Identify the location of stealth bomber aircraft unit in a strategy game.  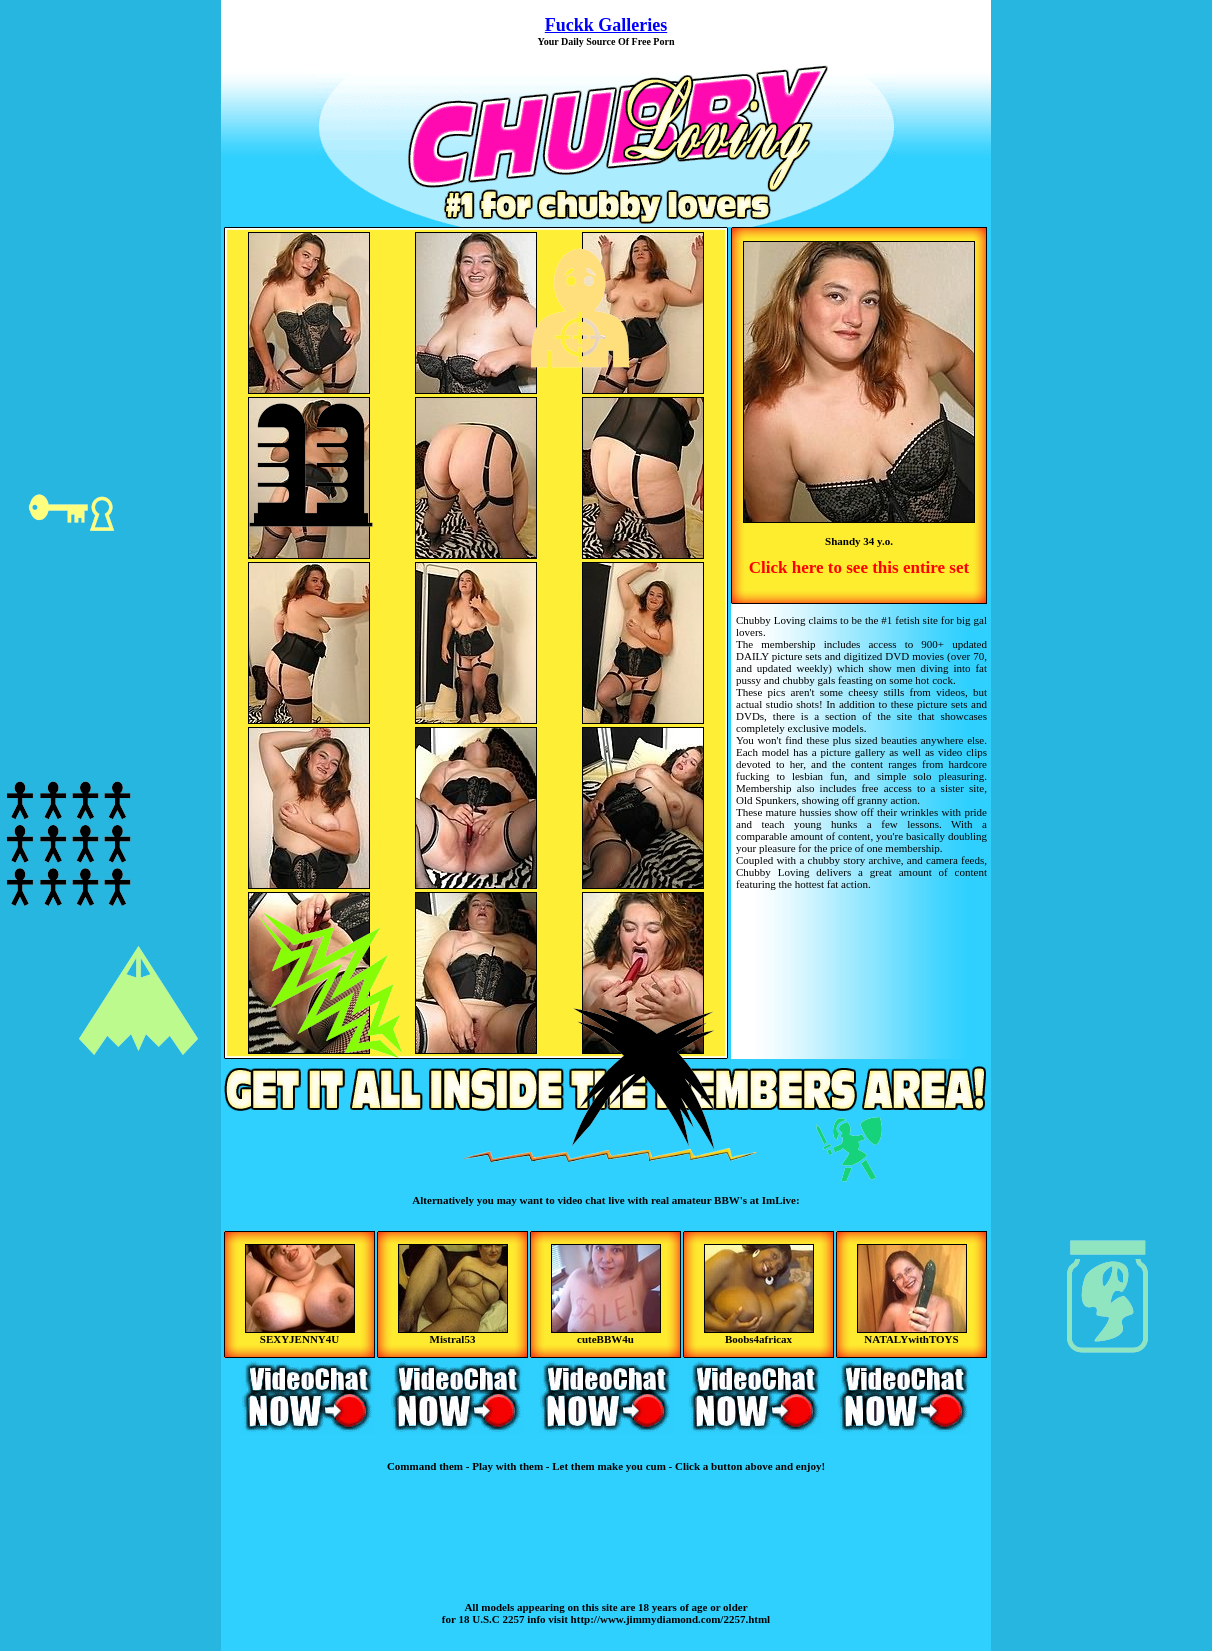
(138, 1002).